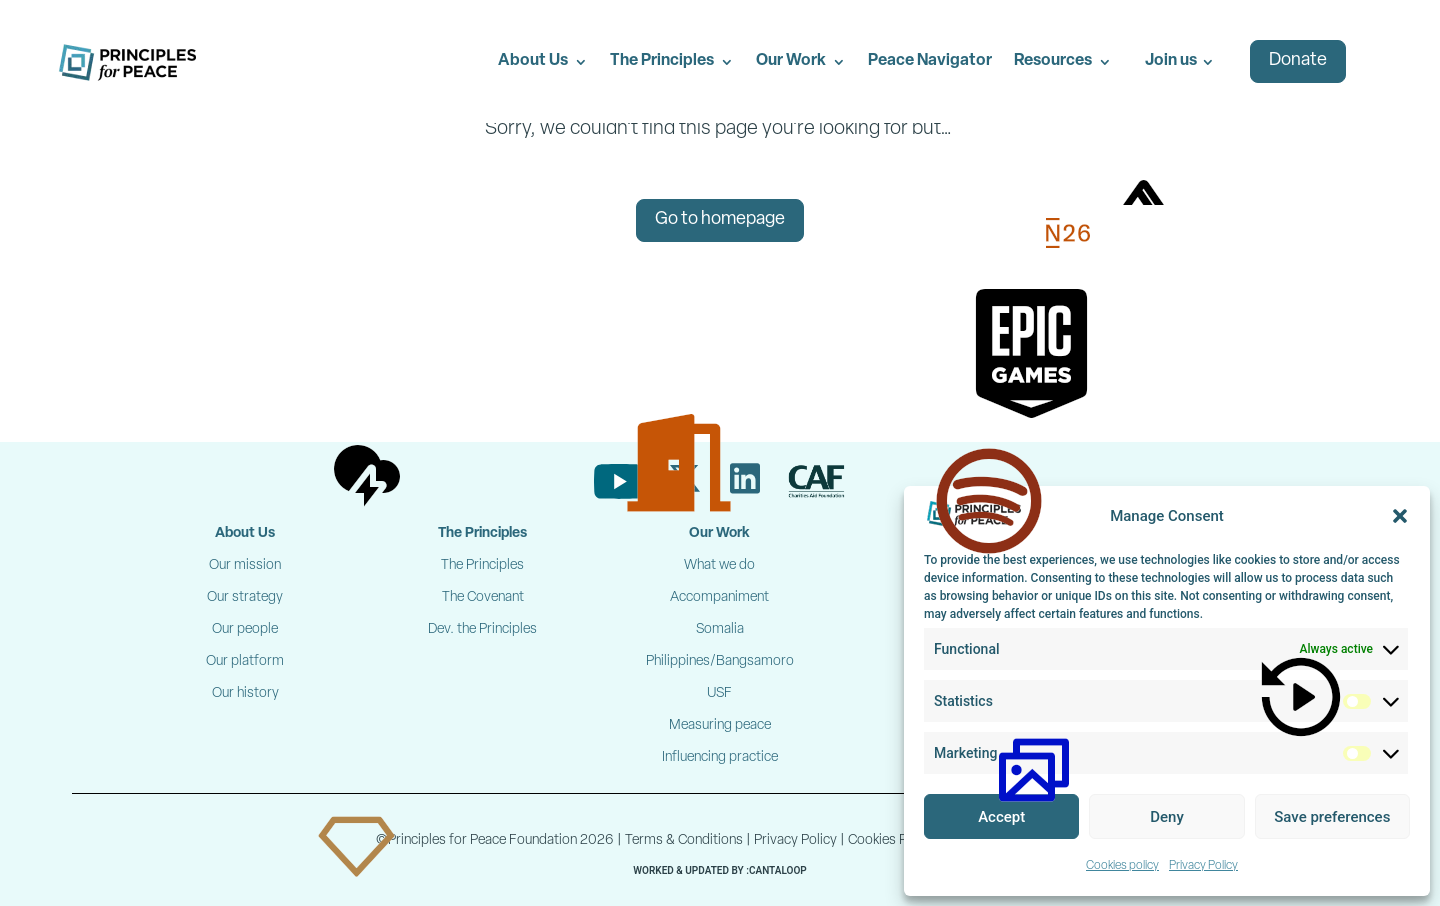 The image size is (1440, 906). Describe the element at coordinates (1034, 770) in the screenshot. I see `view multiple images or photo gallery` at that location.